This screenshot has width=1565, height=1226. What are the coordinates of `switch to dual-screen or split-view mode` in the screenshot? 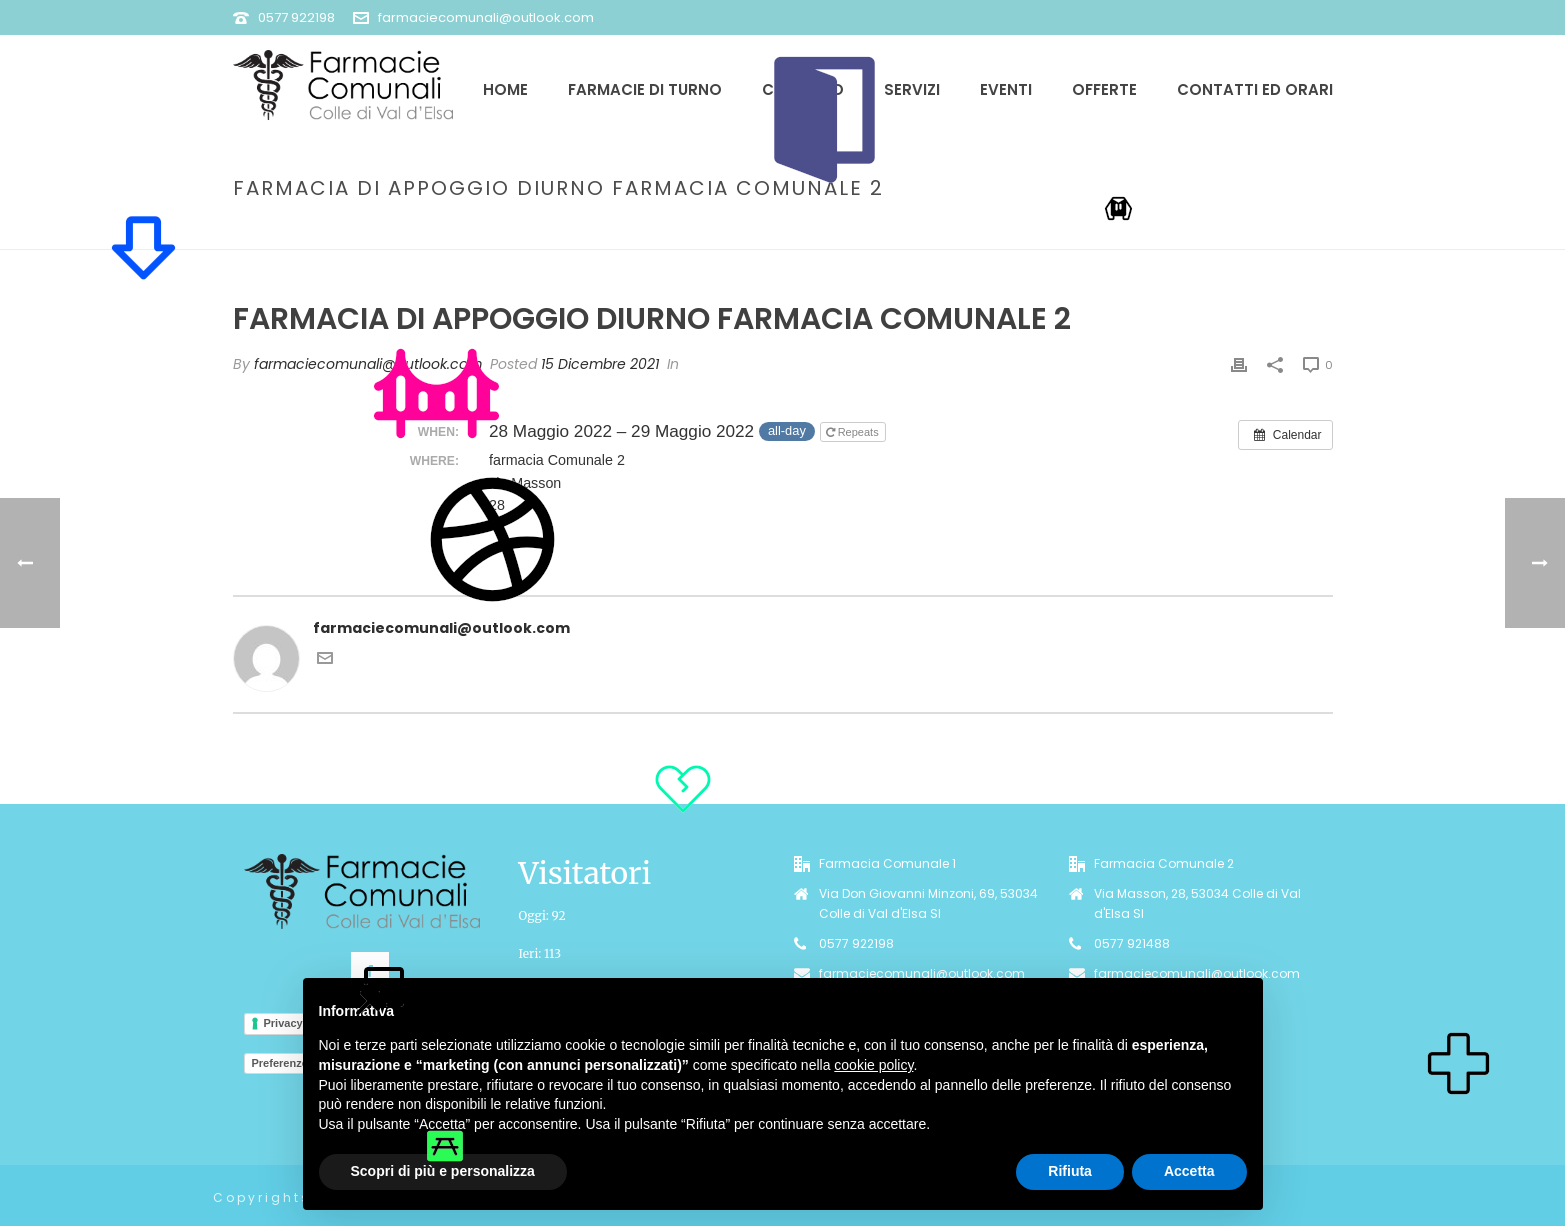 It's located at (824, 113).